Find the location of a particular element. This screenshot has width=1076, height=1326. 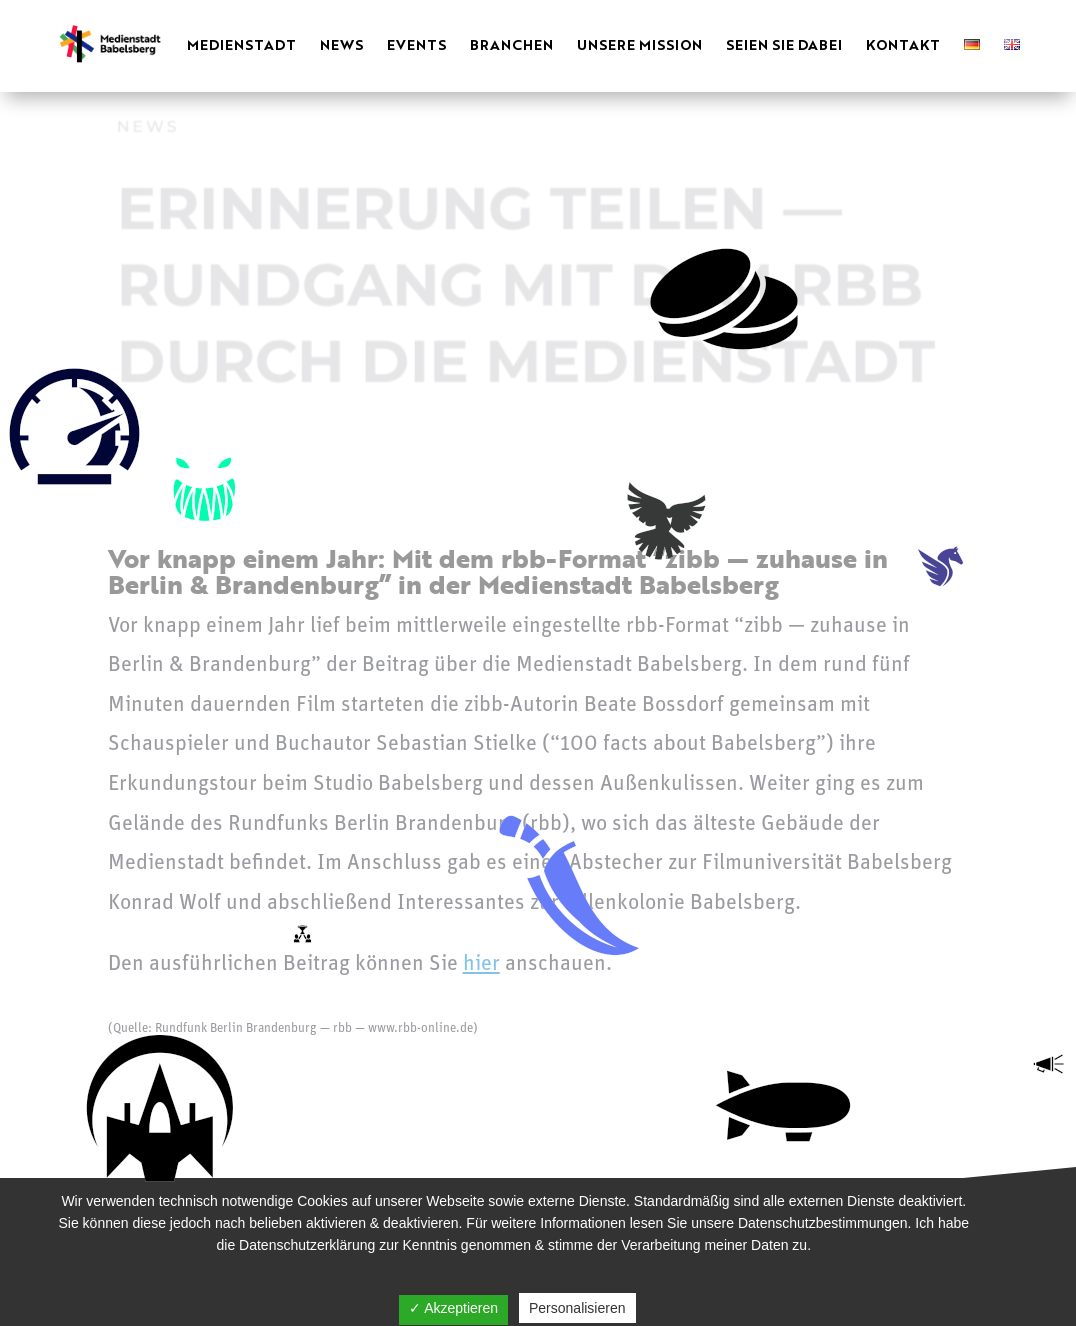

indicates peace or harmony state is located at coordinates (666, 522).